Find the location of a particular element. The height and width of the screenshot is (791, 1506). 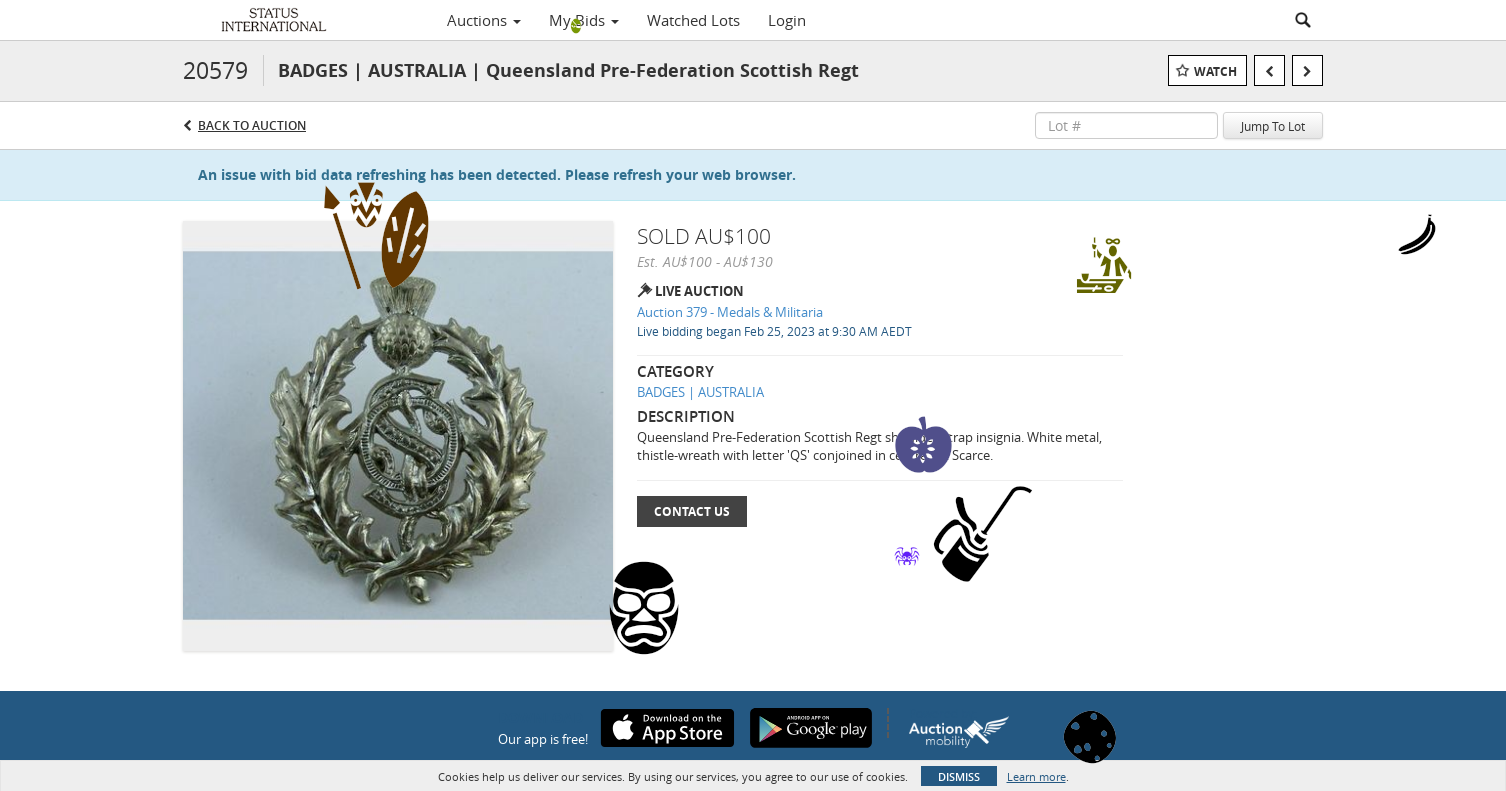

apply lubrication or maintenance to equipment is located at coordinates (983, 534).